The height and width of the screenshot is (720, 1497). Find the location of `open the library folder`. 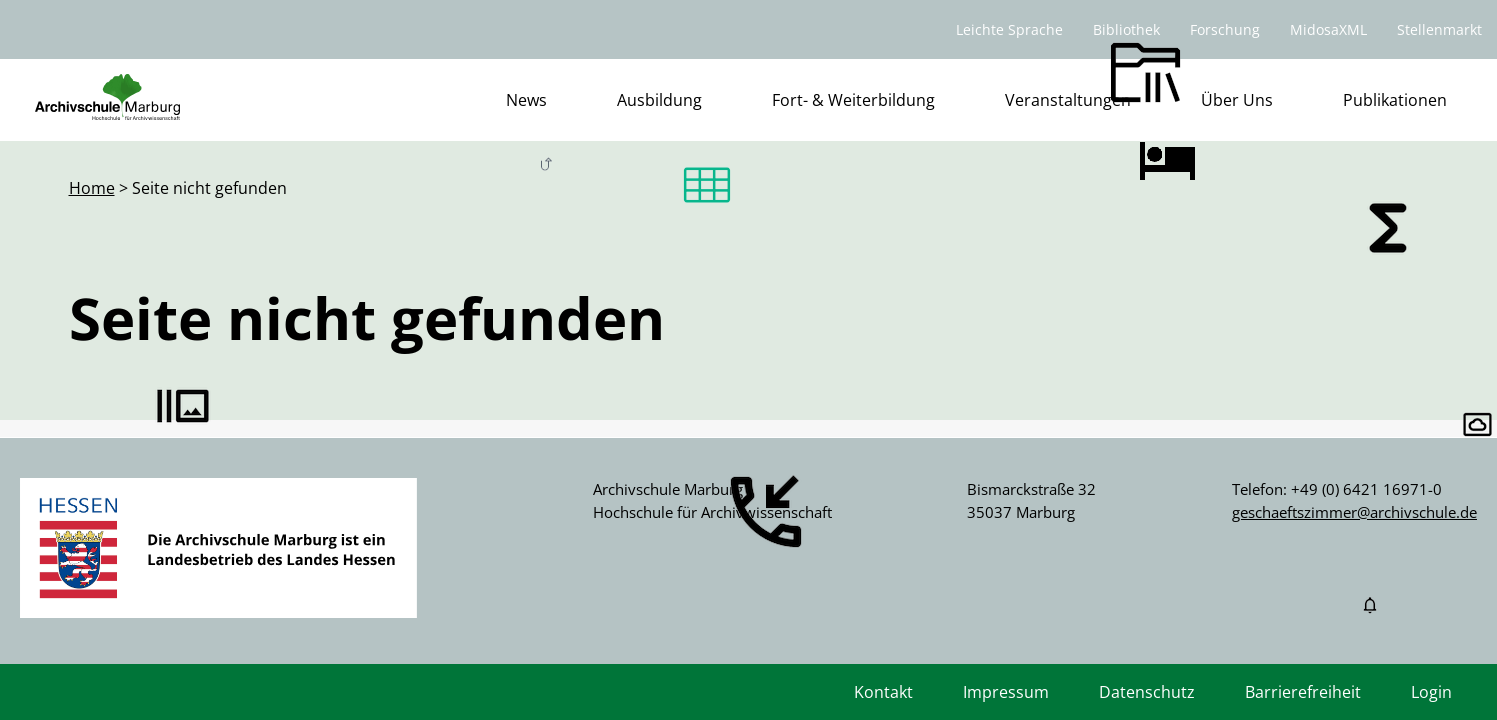

open the library folder is located at coordinates (1145, 72).